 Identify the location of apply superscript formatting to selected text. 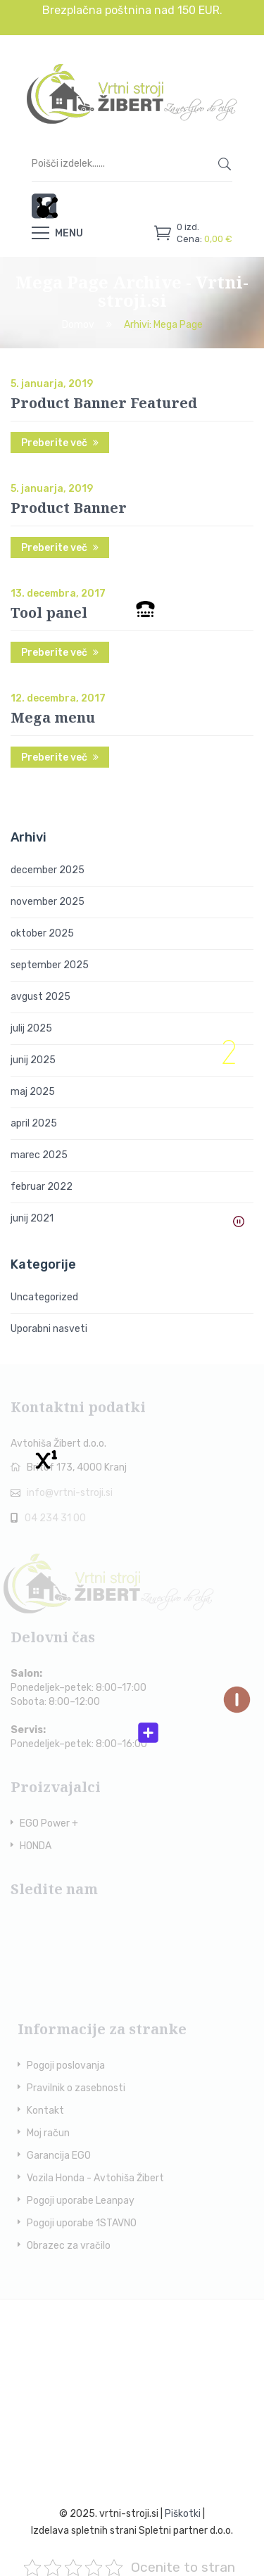
(45, 1461).